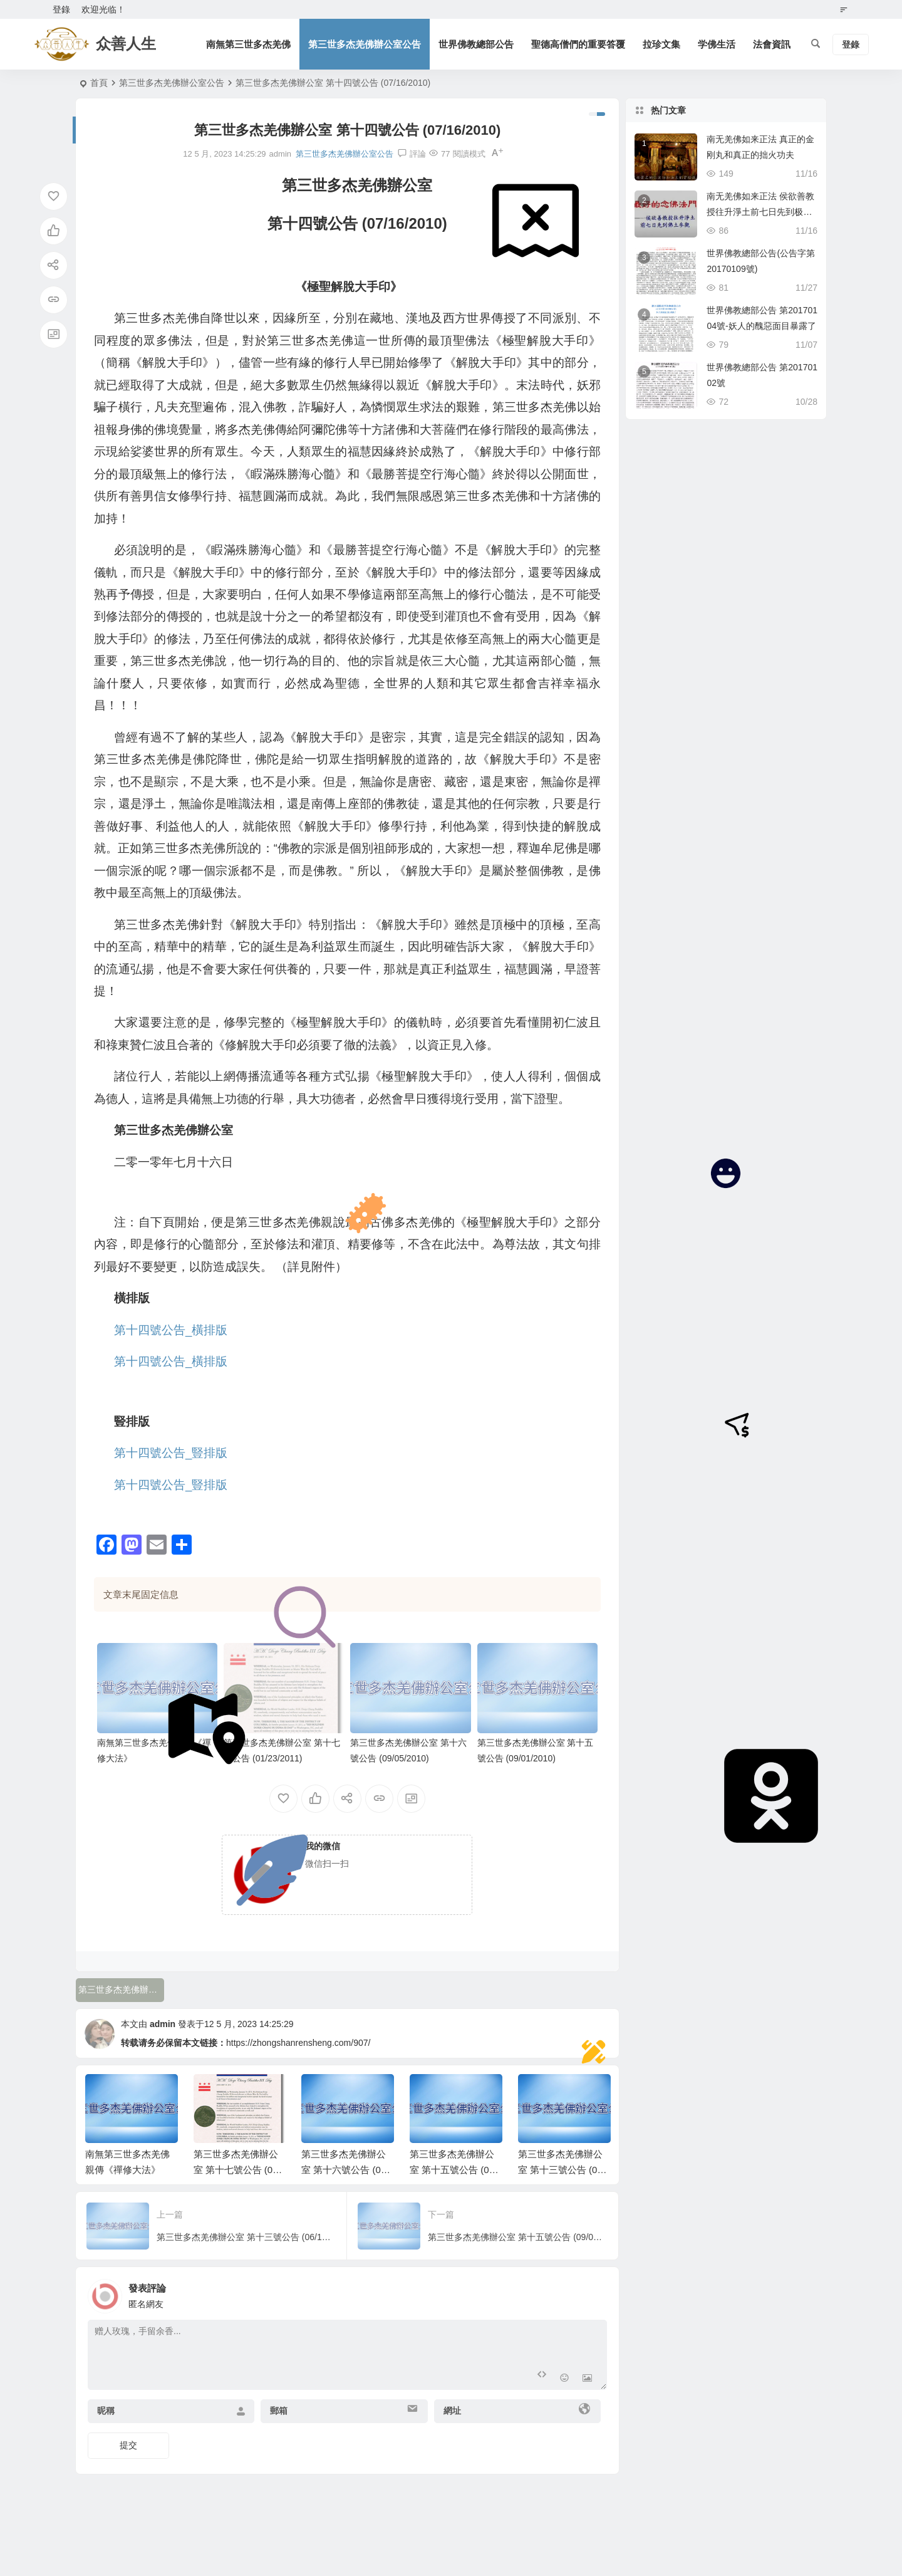  What do you see at coordinates (366, 1213) in the screenshot?
I see `indicates microbiology or bacterial content` at bounding box center [366, 1213].